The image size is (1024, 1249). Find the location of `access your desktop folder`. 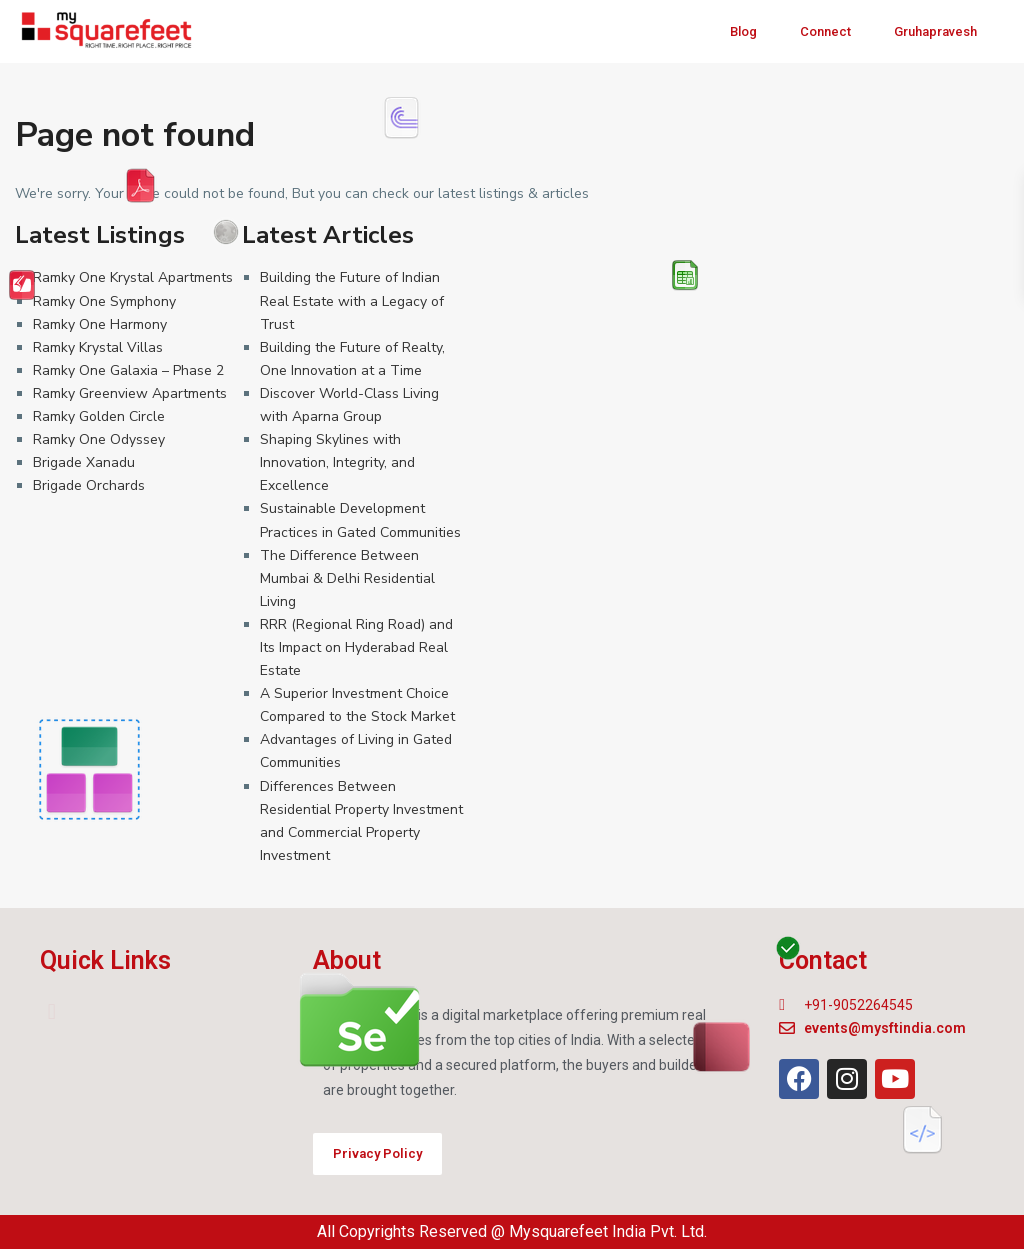

access your desktop folder is located at coordinates (721, 1045).